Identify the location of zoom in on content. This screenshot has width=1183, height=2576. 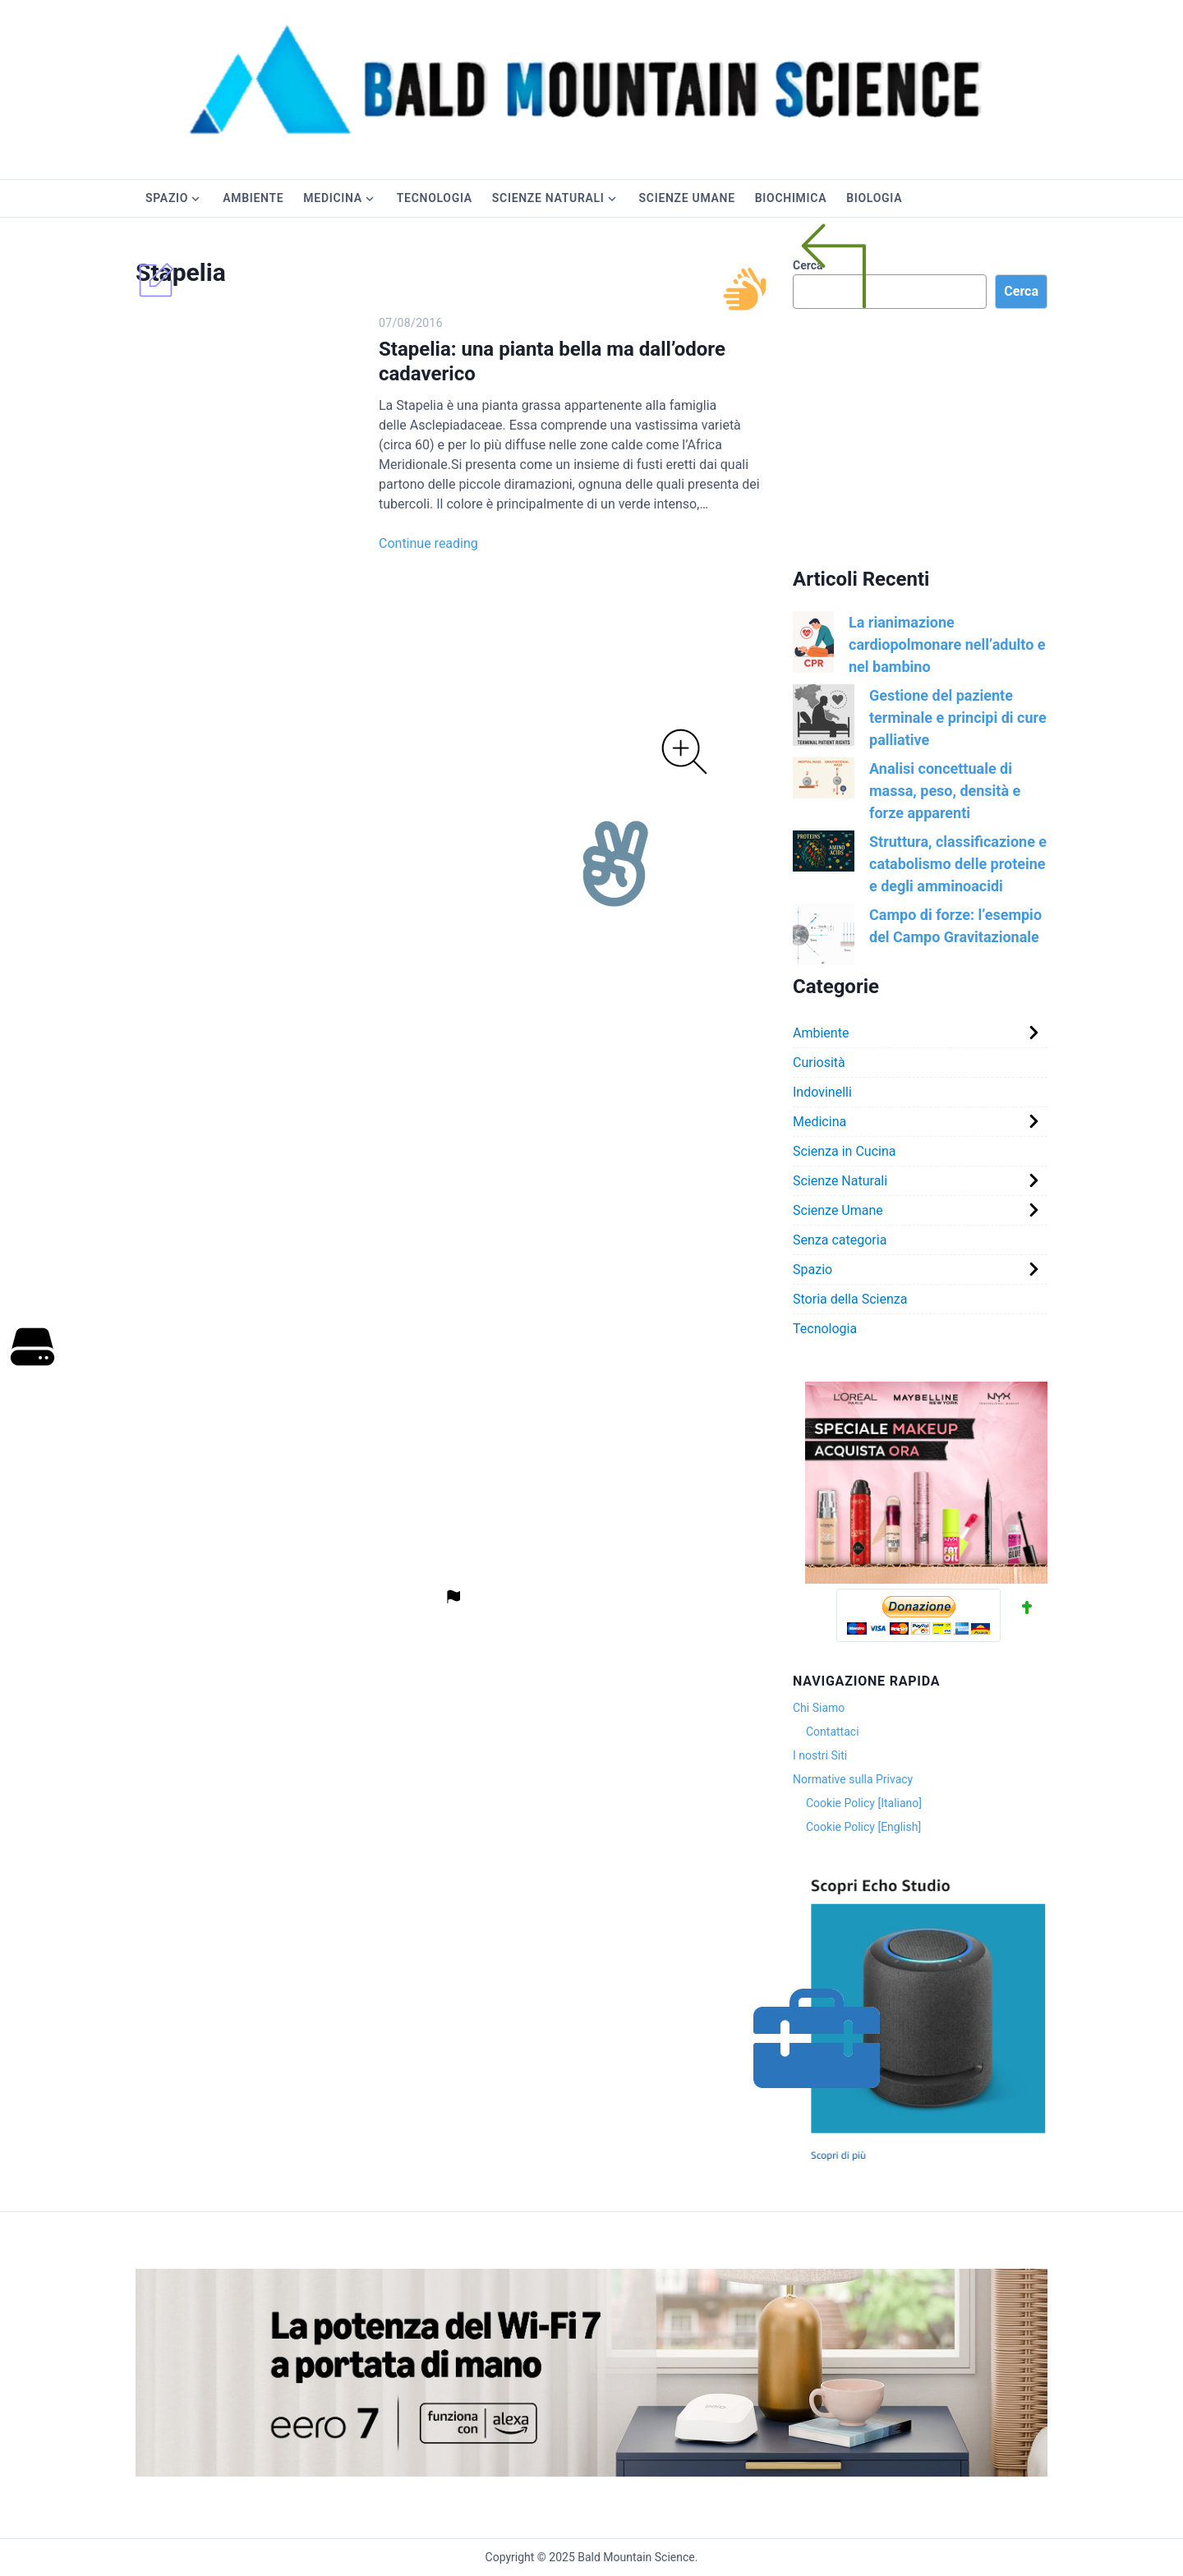
(684, 752).